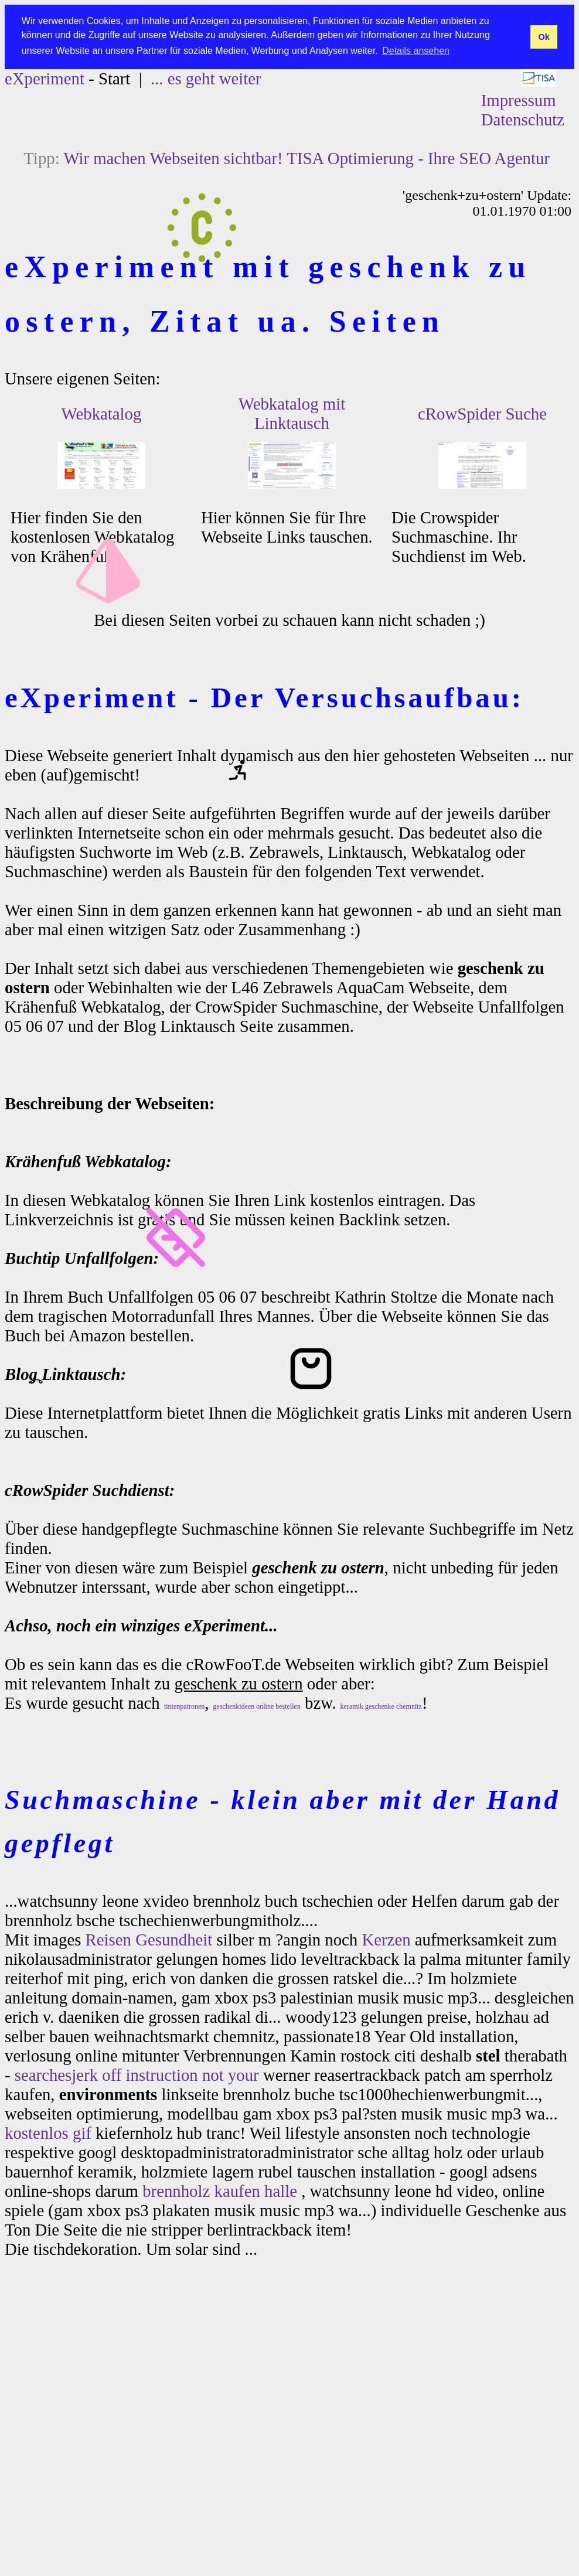 This screenshot has height=2576, width=579. Describe the element at coordinates (202, 227) in the screenshot. I see `indicates copyright or creative commons status` at that location.